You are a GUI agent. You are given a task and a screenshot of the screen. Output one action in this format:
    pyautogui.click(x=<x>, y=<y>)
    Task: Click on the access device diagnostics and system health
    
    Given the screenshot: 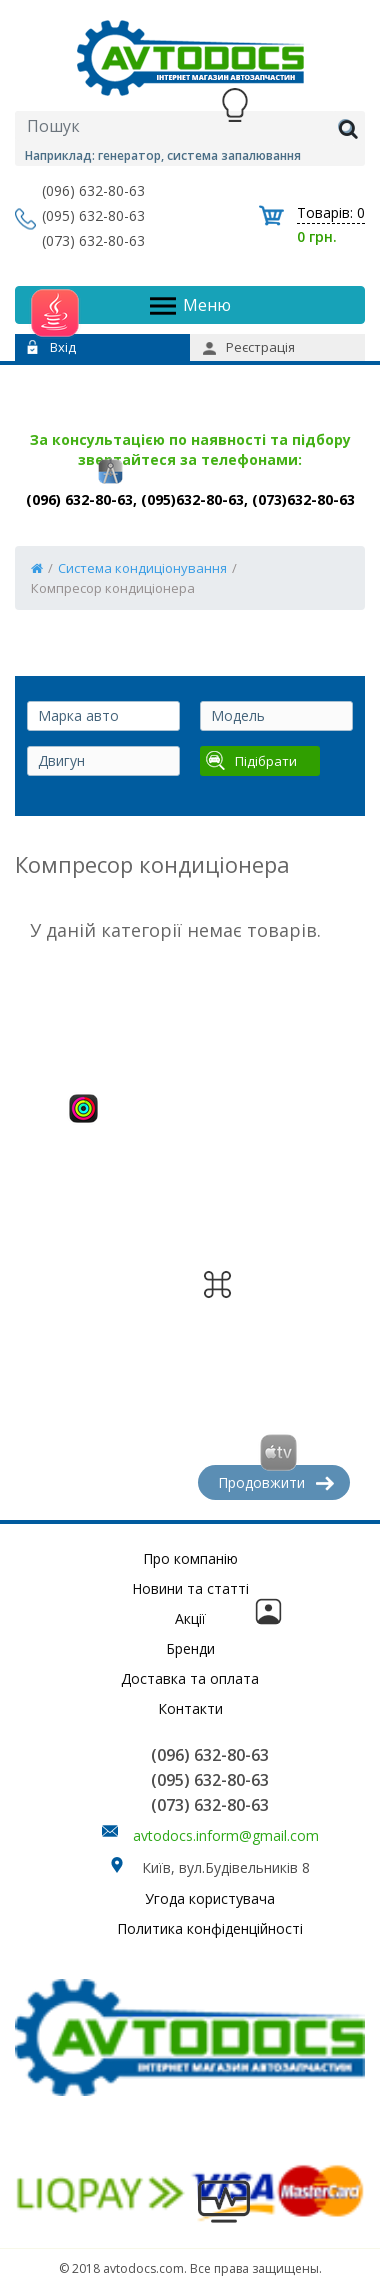 What is the action you would take?
    pyautogui.click(x=224, y=2200)
    